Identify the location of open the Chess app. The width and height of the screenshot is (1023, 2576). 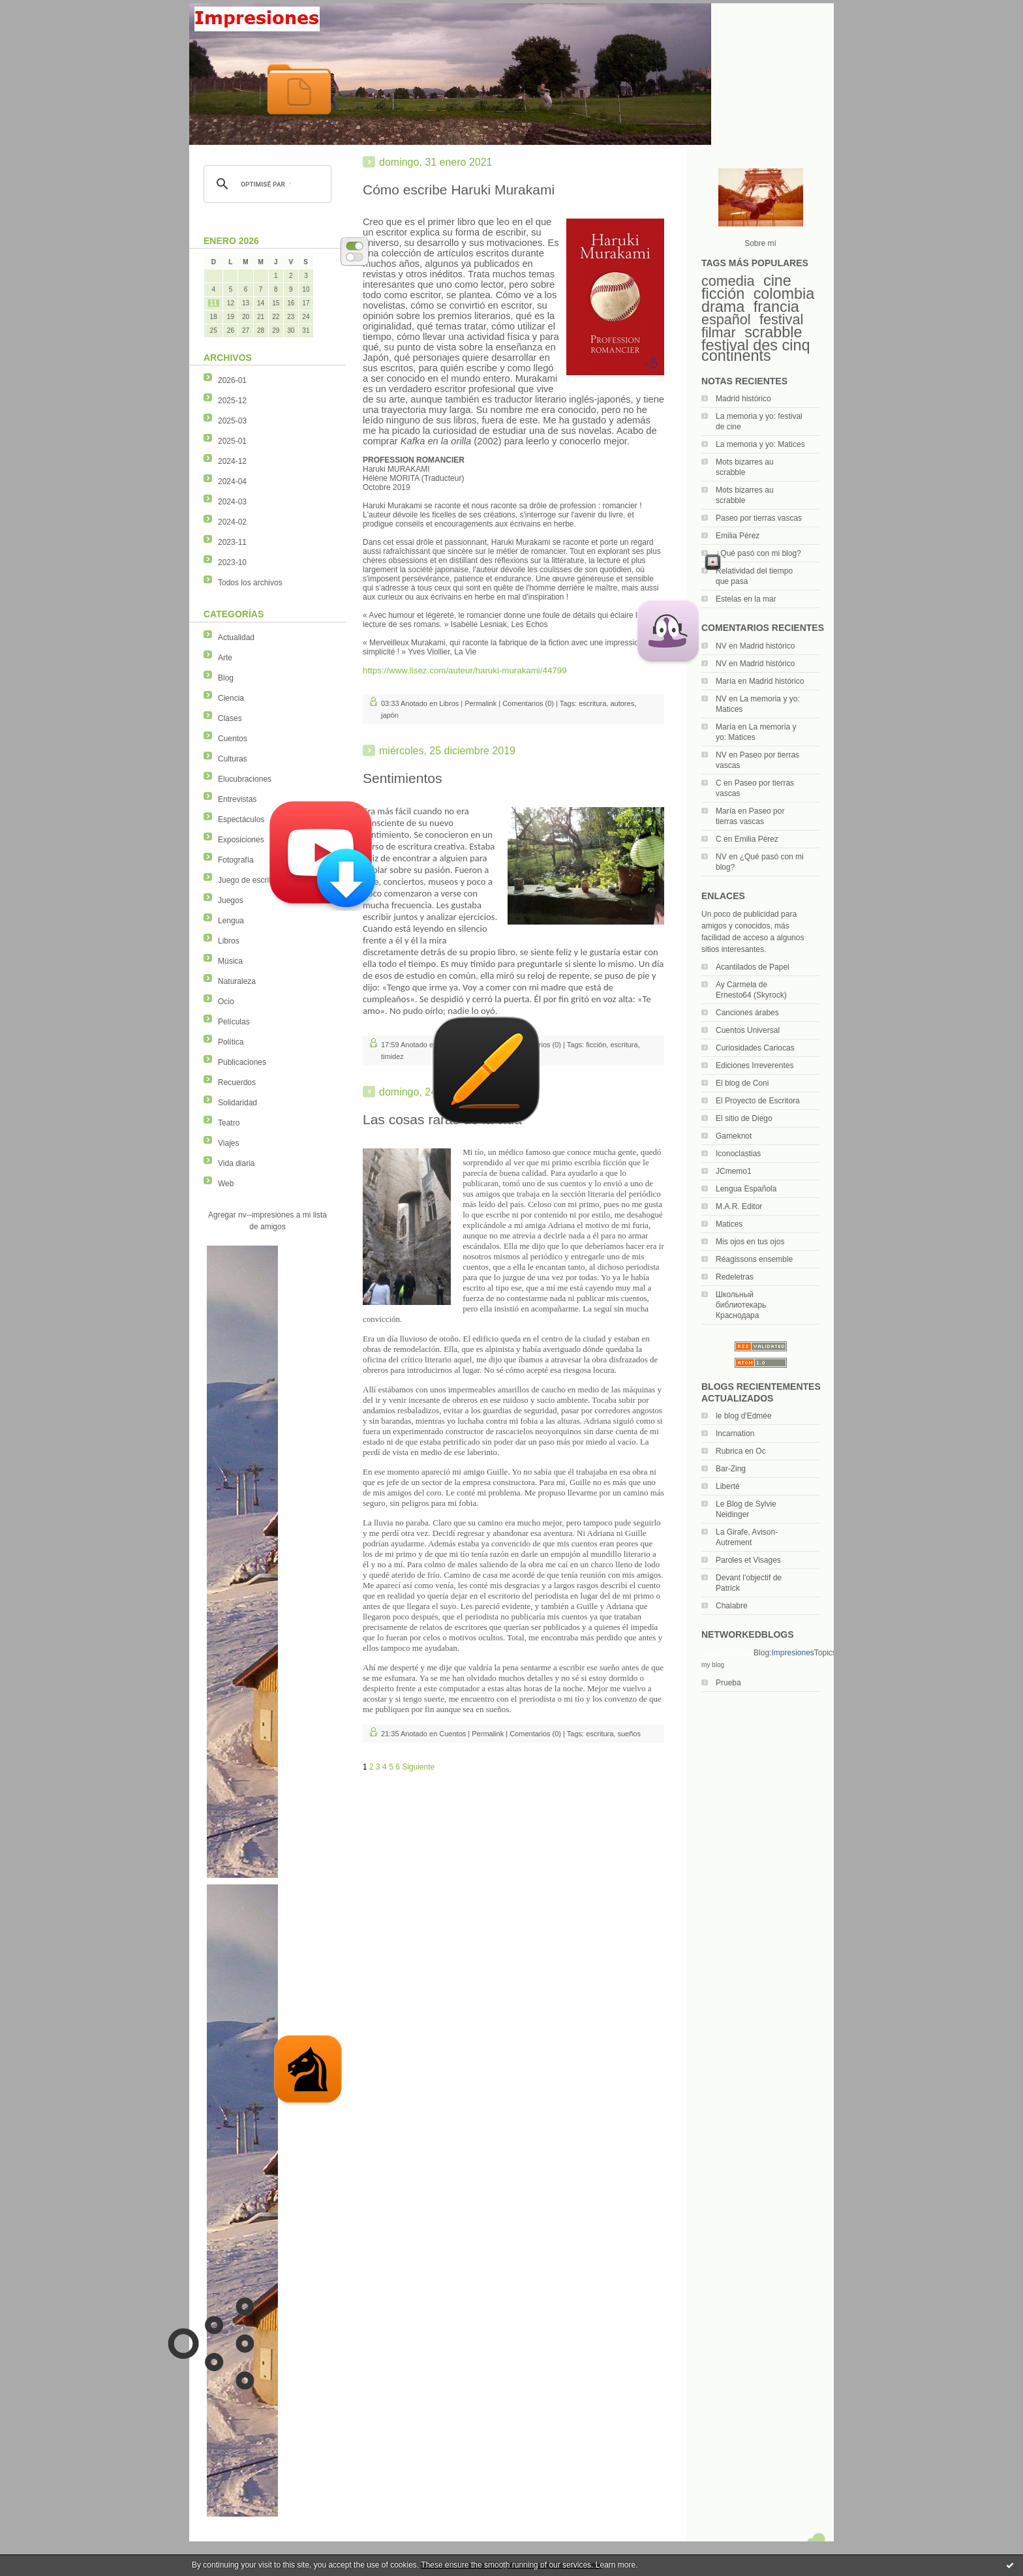
(308, 2069).